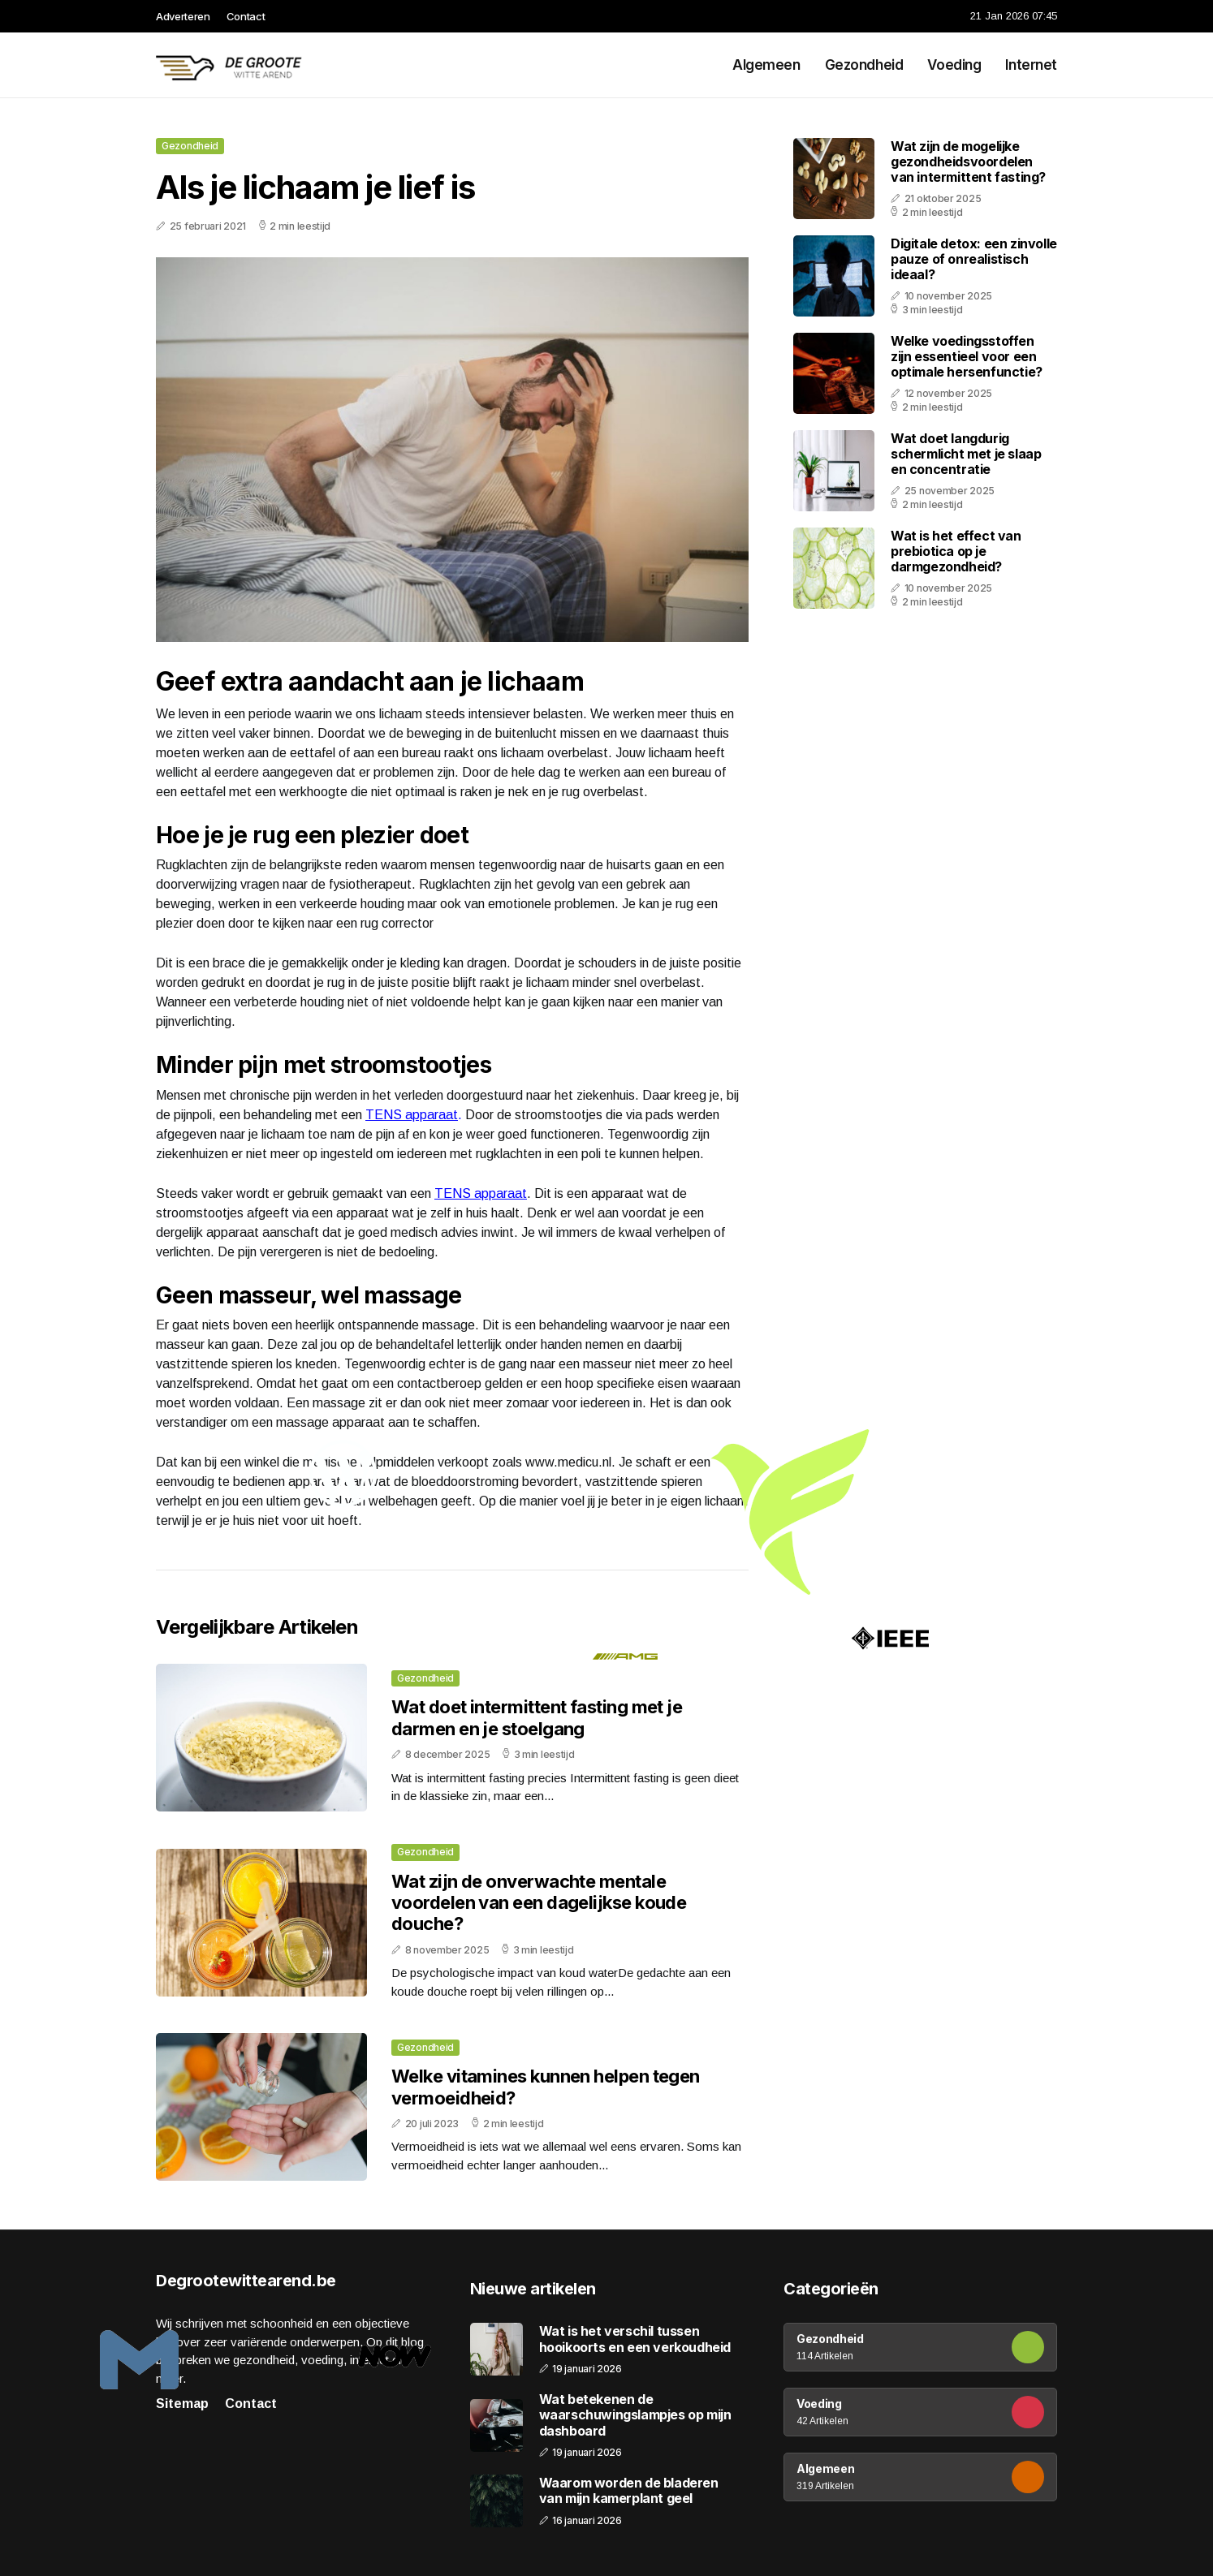 The height and width of the screenshot is (2576, 1213). What do you see at coordinates (343, 1473) in the screenshot?
I see `wordpress logo` at bounding box center [343, 1473].